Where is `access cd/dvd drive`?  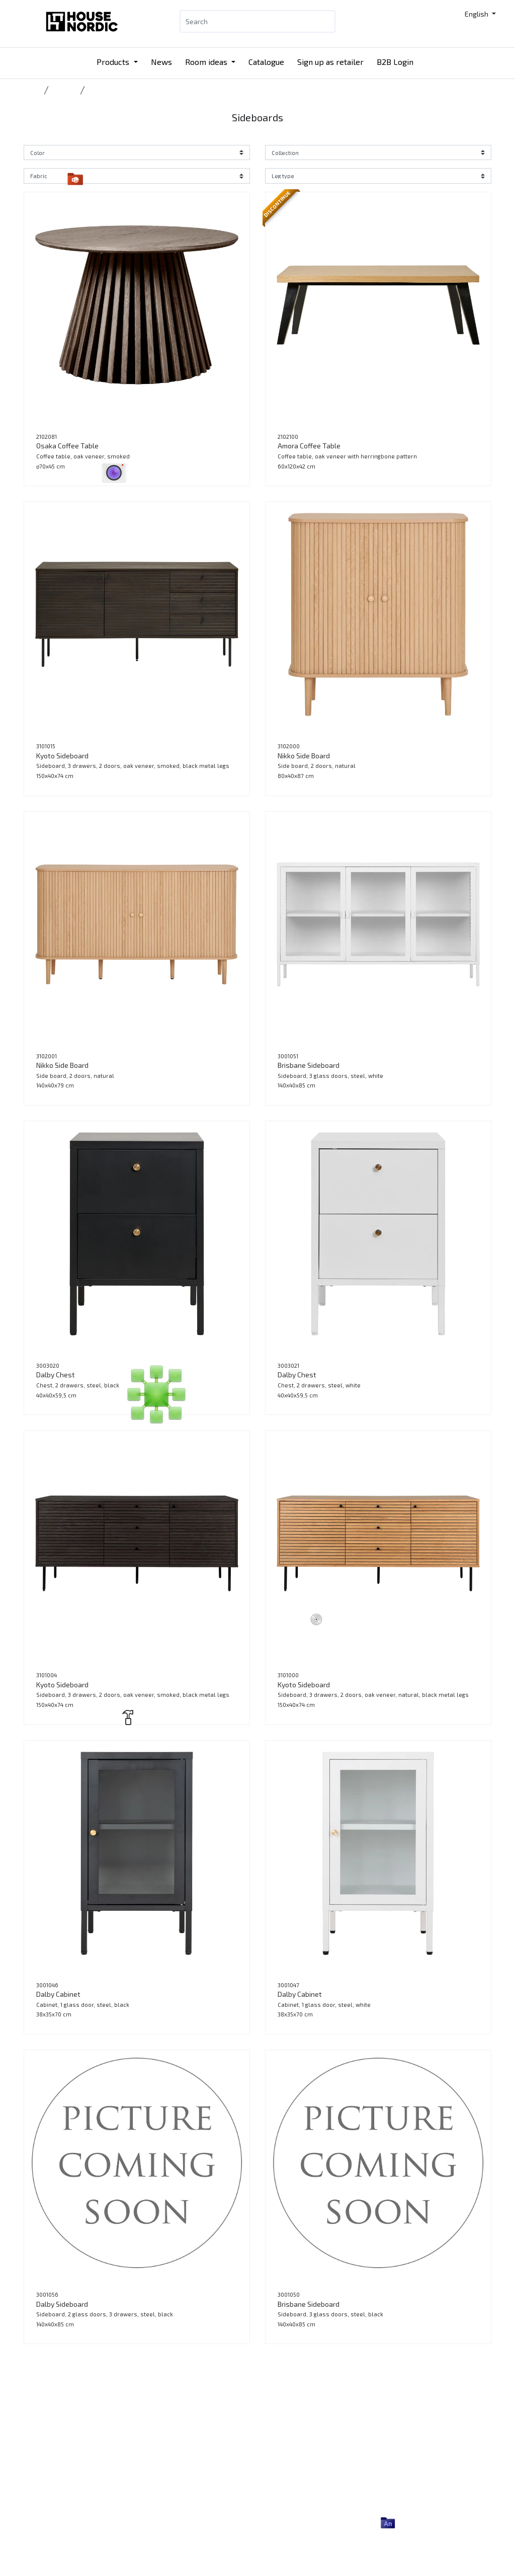
access cd/dvd drive is located at coordinates (316, 1619).